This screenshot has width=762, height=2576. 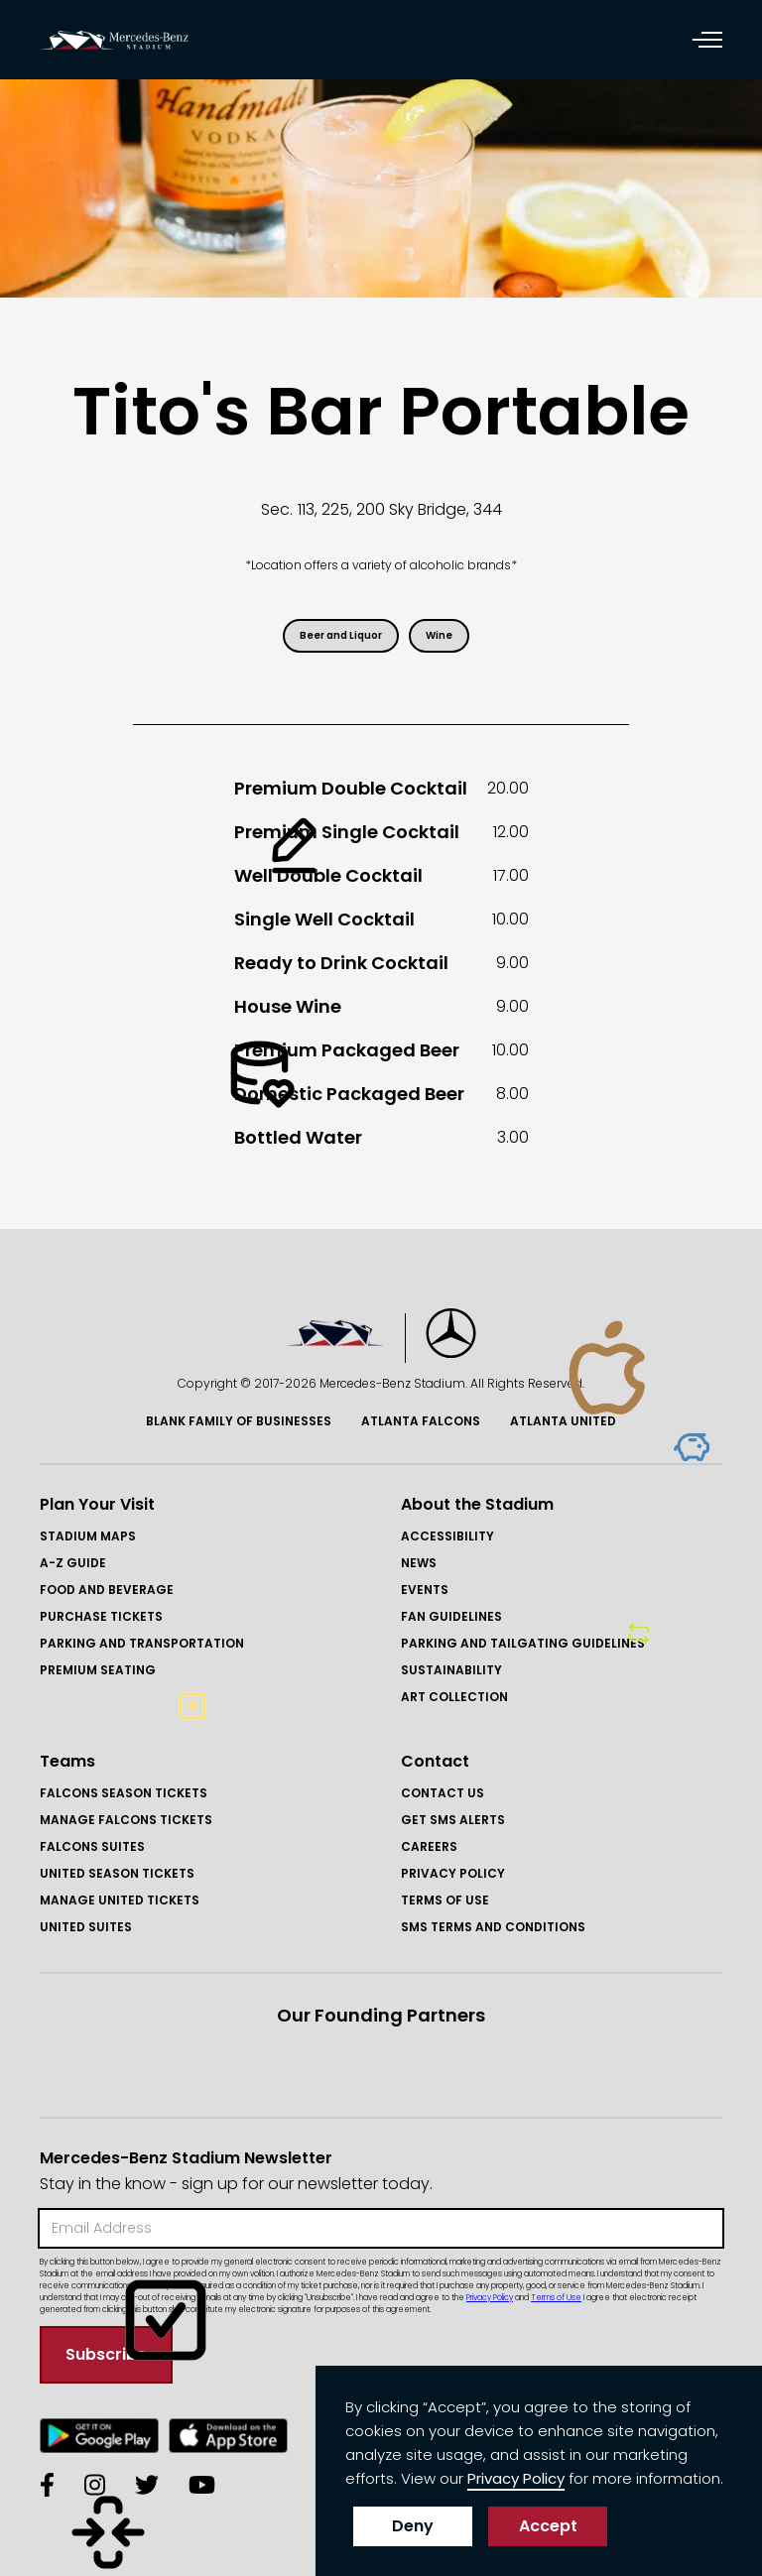 What do you see at coordinates (166, 2320) in the screenshot?
I see `select or check an item in a list` at bounding box center [166, 2320].